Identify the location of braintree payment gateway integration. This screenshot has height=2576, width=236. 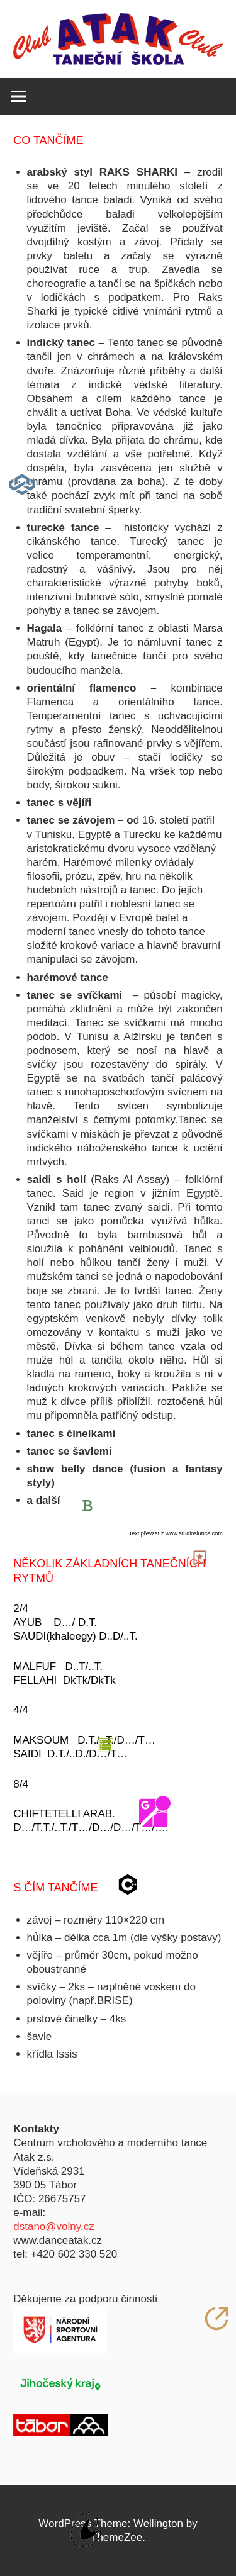
(87, 1506).